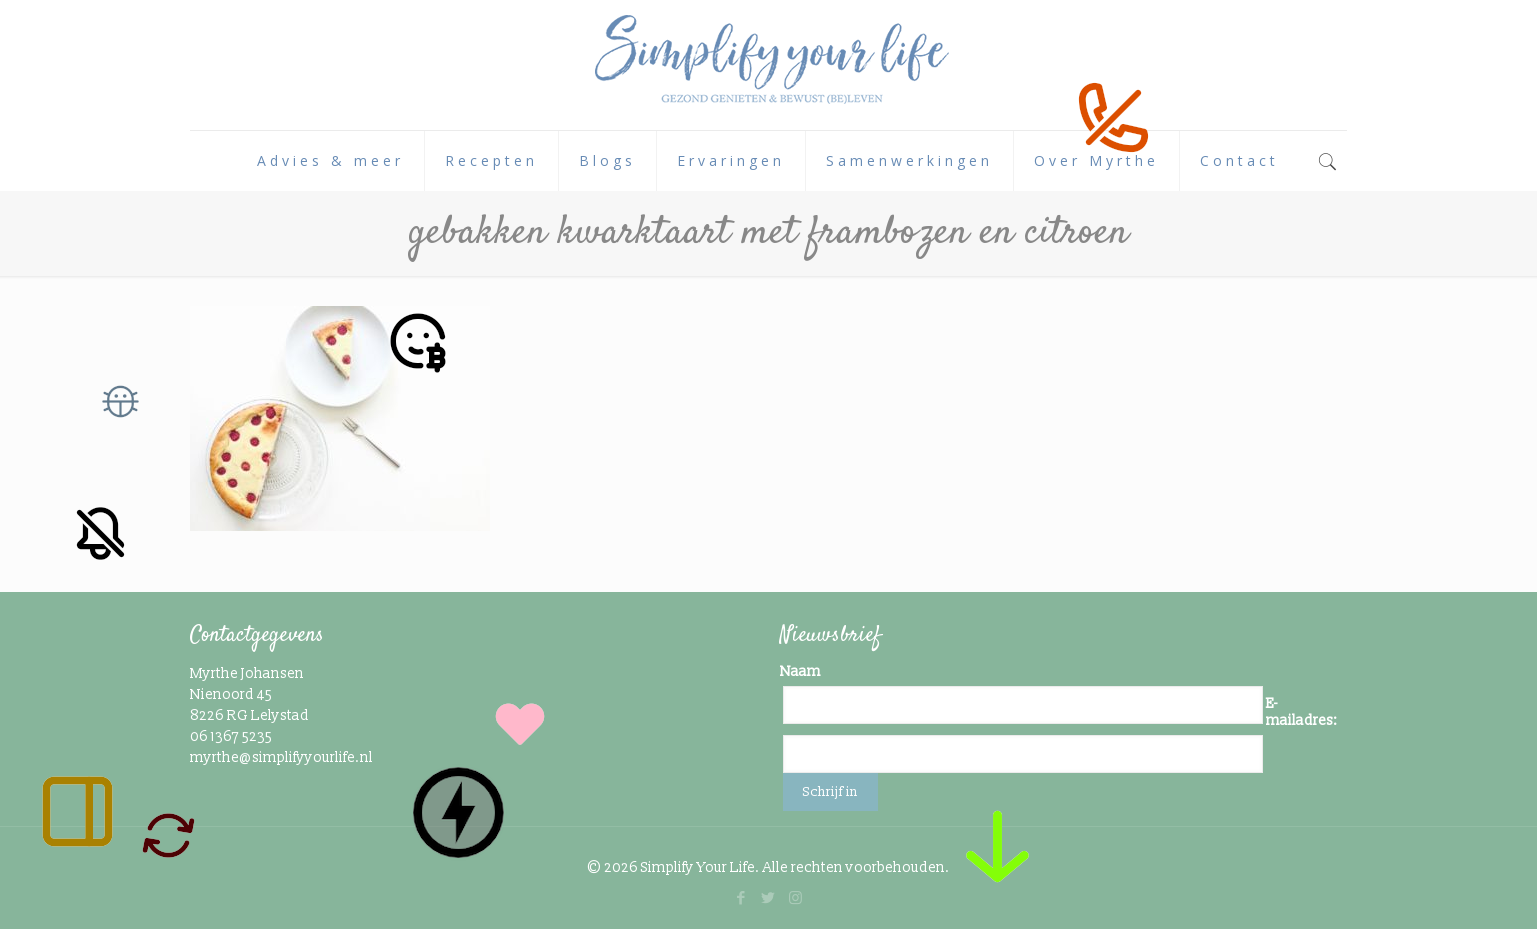 The image size is (1537, 929). I want to click on indicates offline mode with cached content available, so click(458, 812).